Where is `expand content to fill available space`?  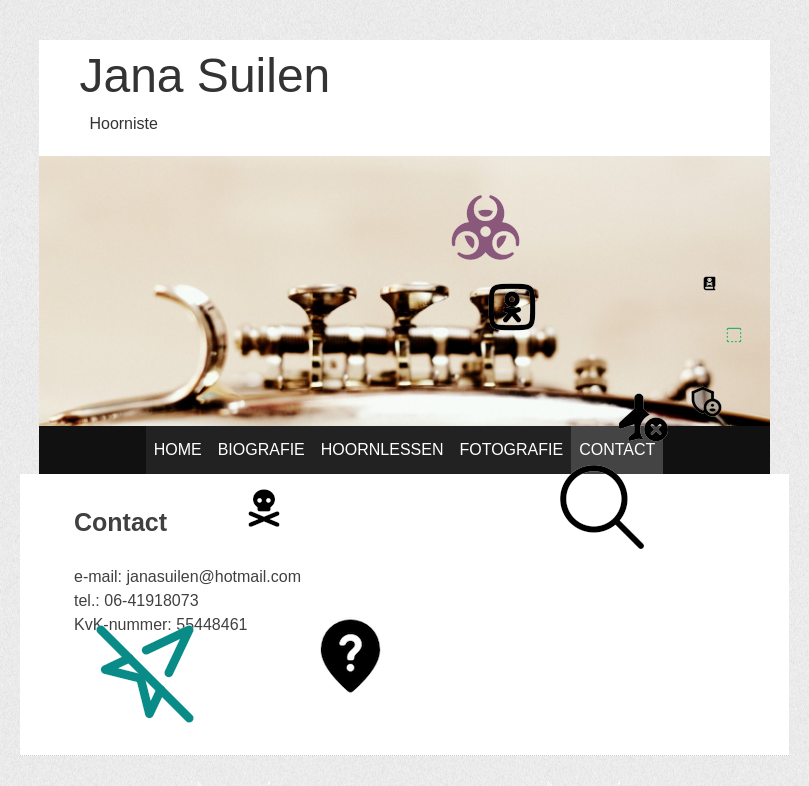 expand content to fill available space is located at coordinates (734, 335).